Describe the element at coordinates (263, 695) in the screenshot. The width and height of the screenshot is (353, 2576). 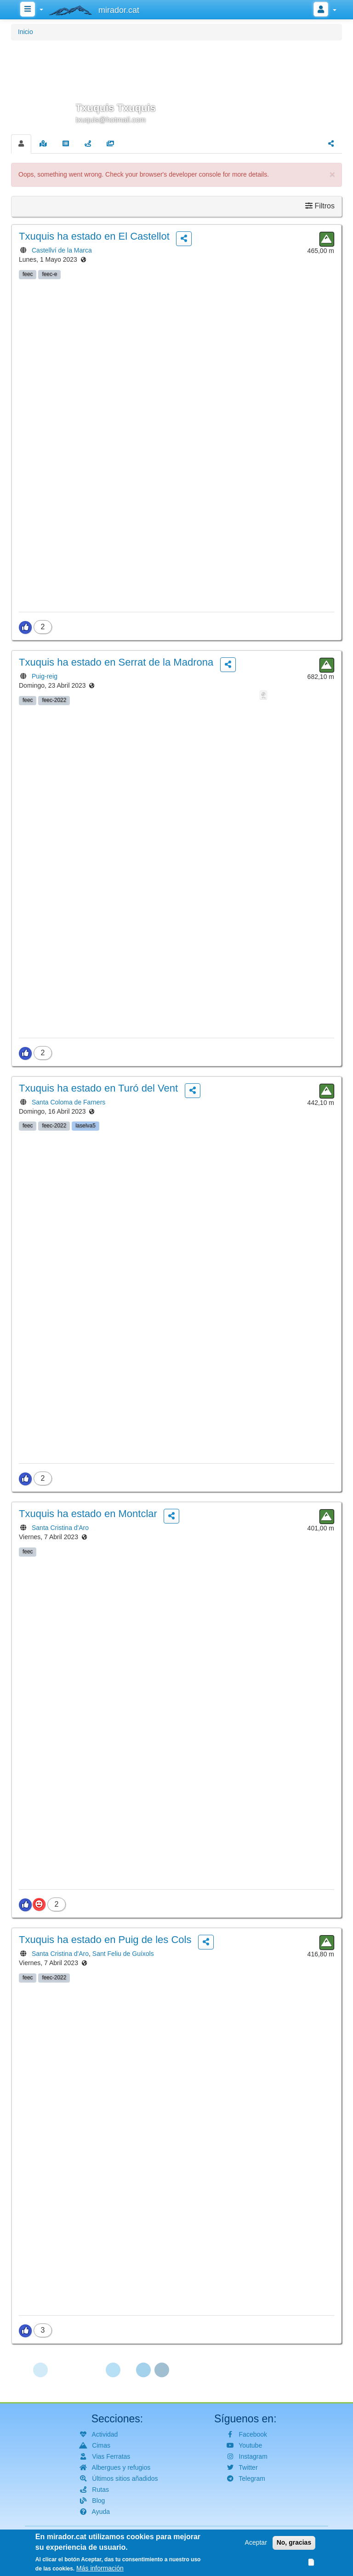
I see `open or mount a macOS disk image file` at that location.